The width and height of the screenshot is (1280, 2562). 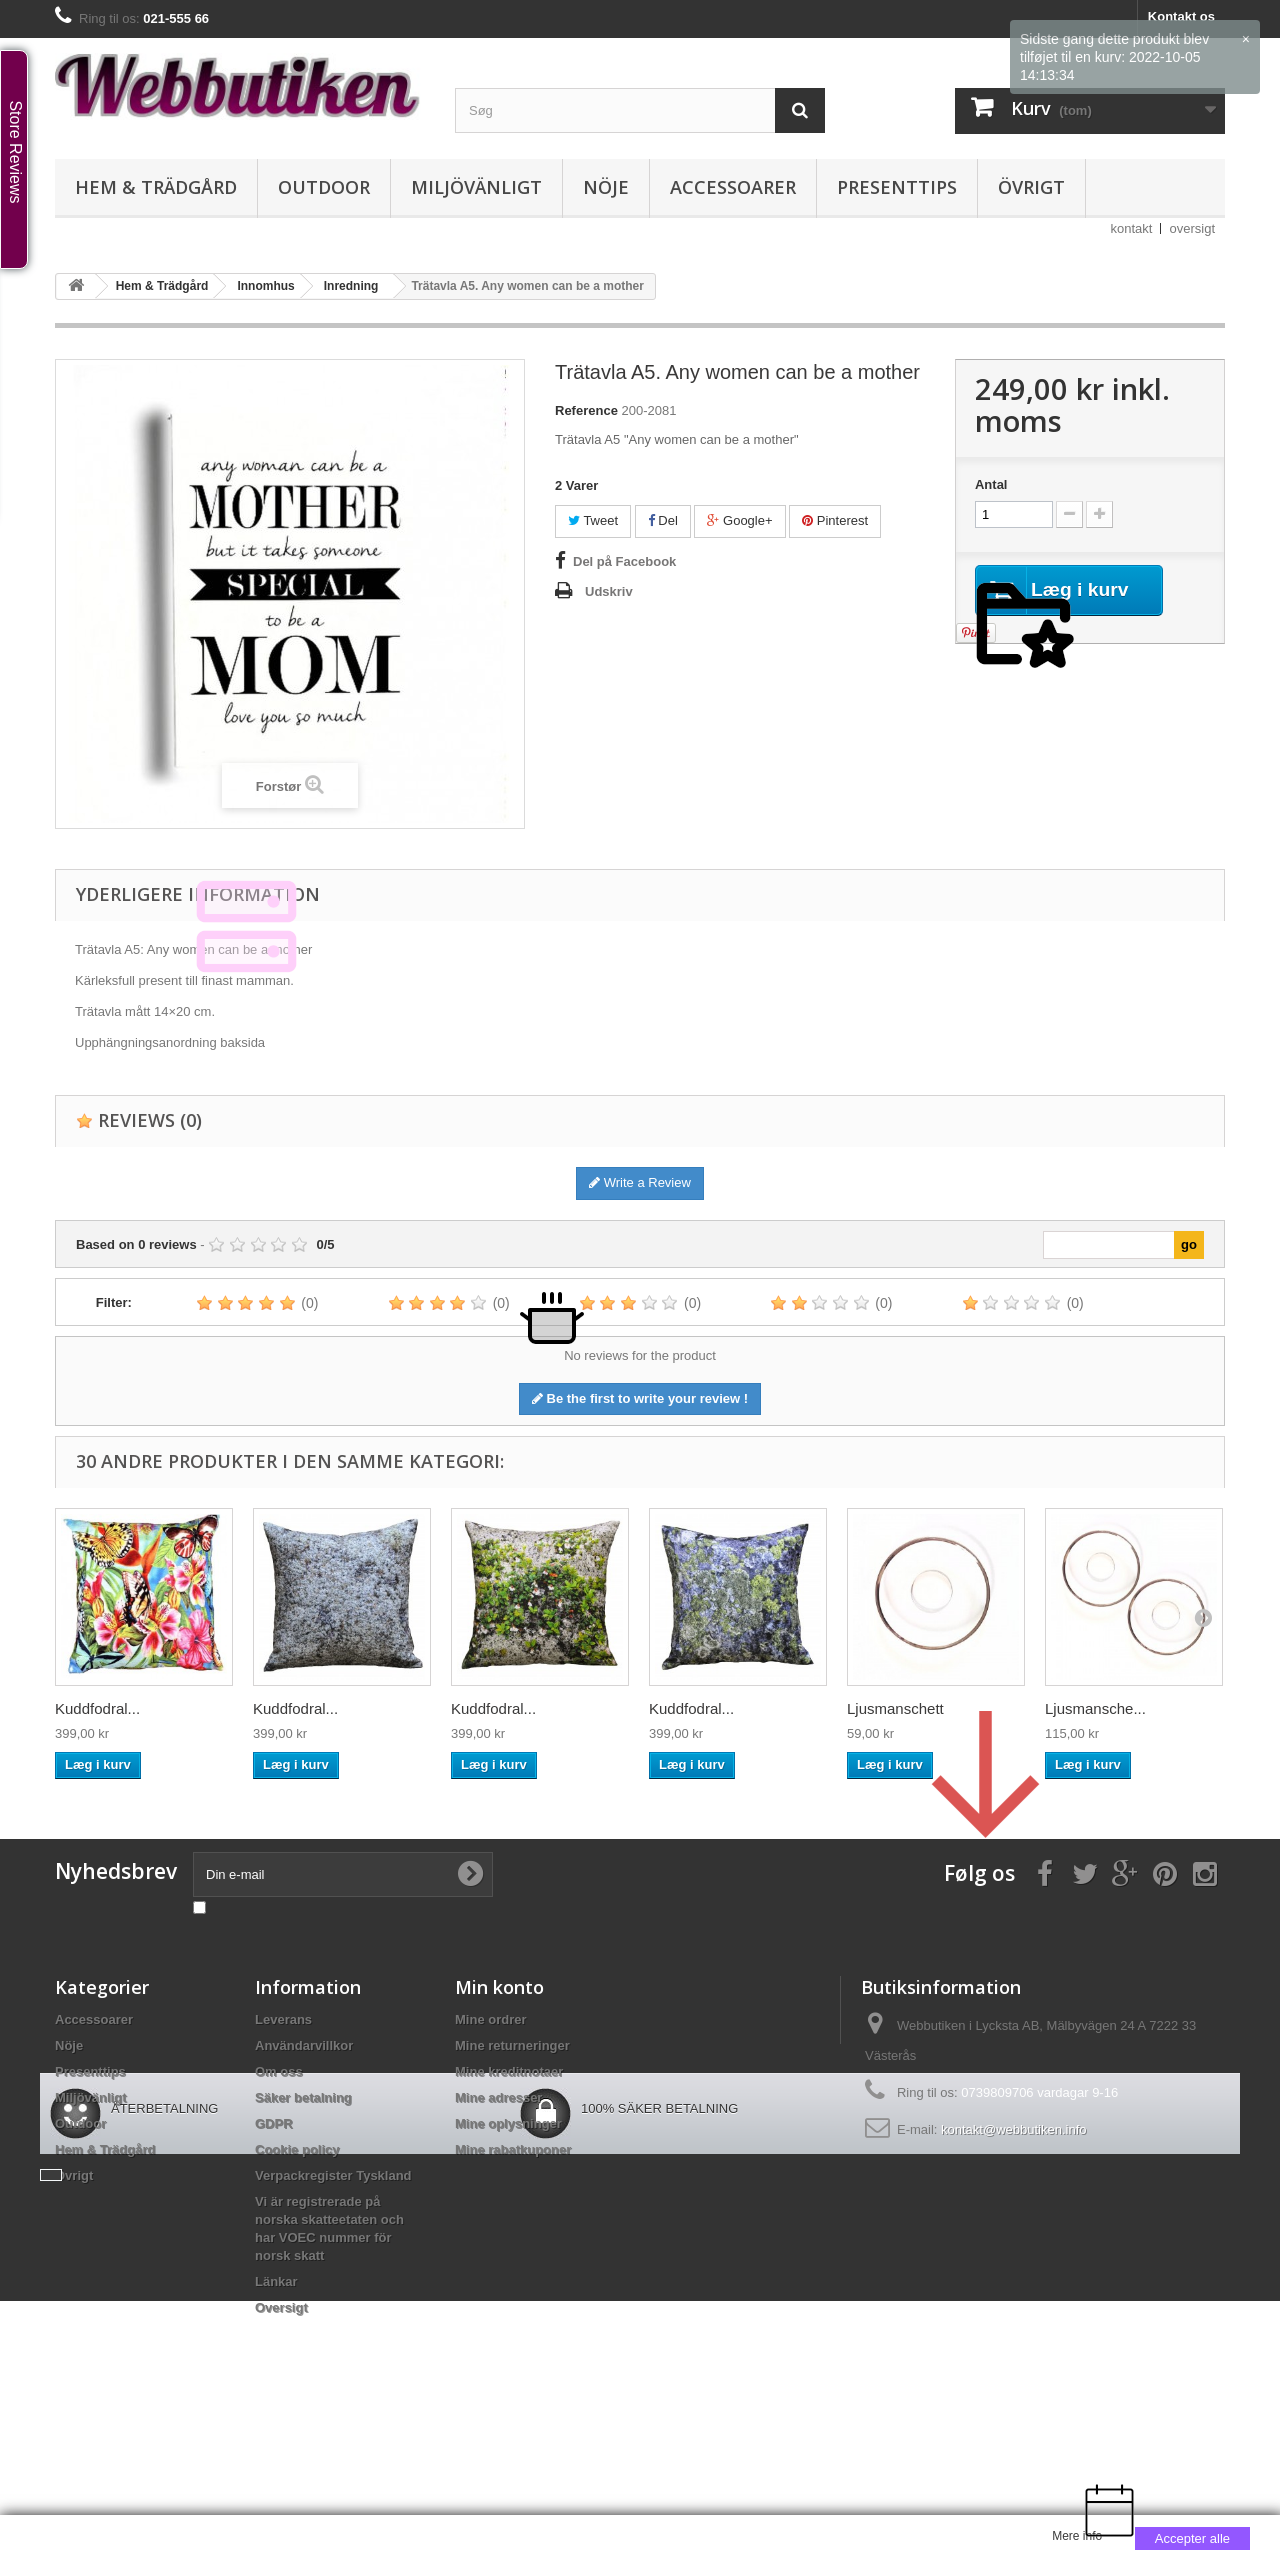 What do you see at coordinates (1109, 2512) in the screenshot?
I see `view calendar or schedule` at bounding box center [1109, 2512].